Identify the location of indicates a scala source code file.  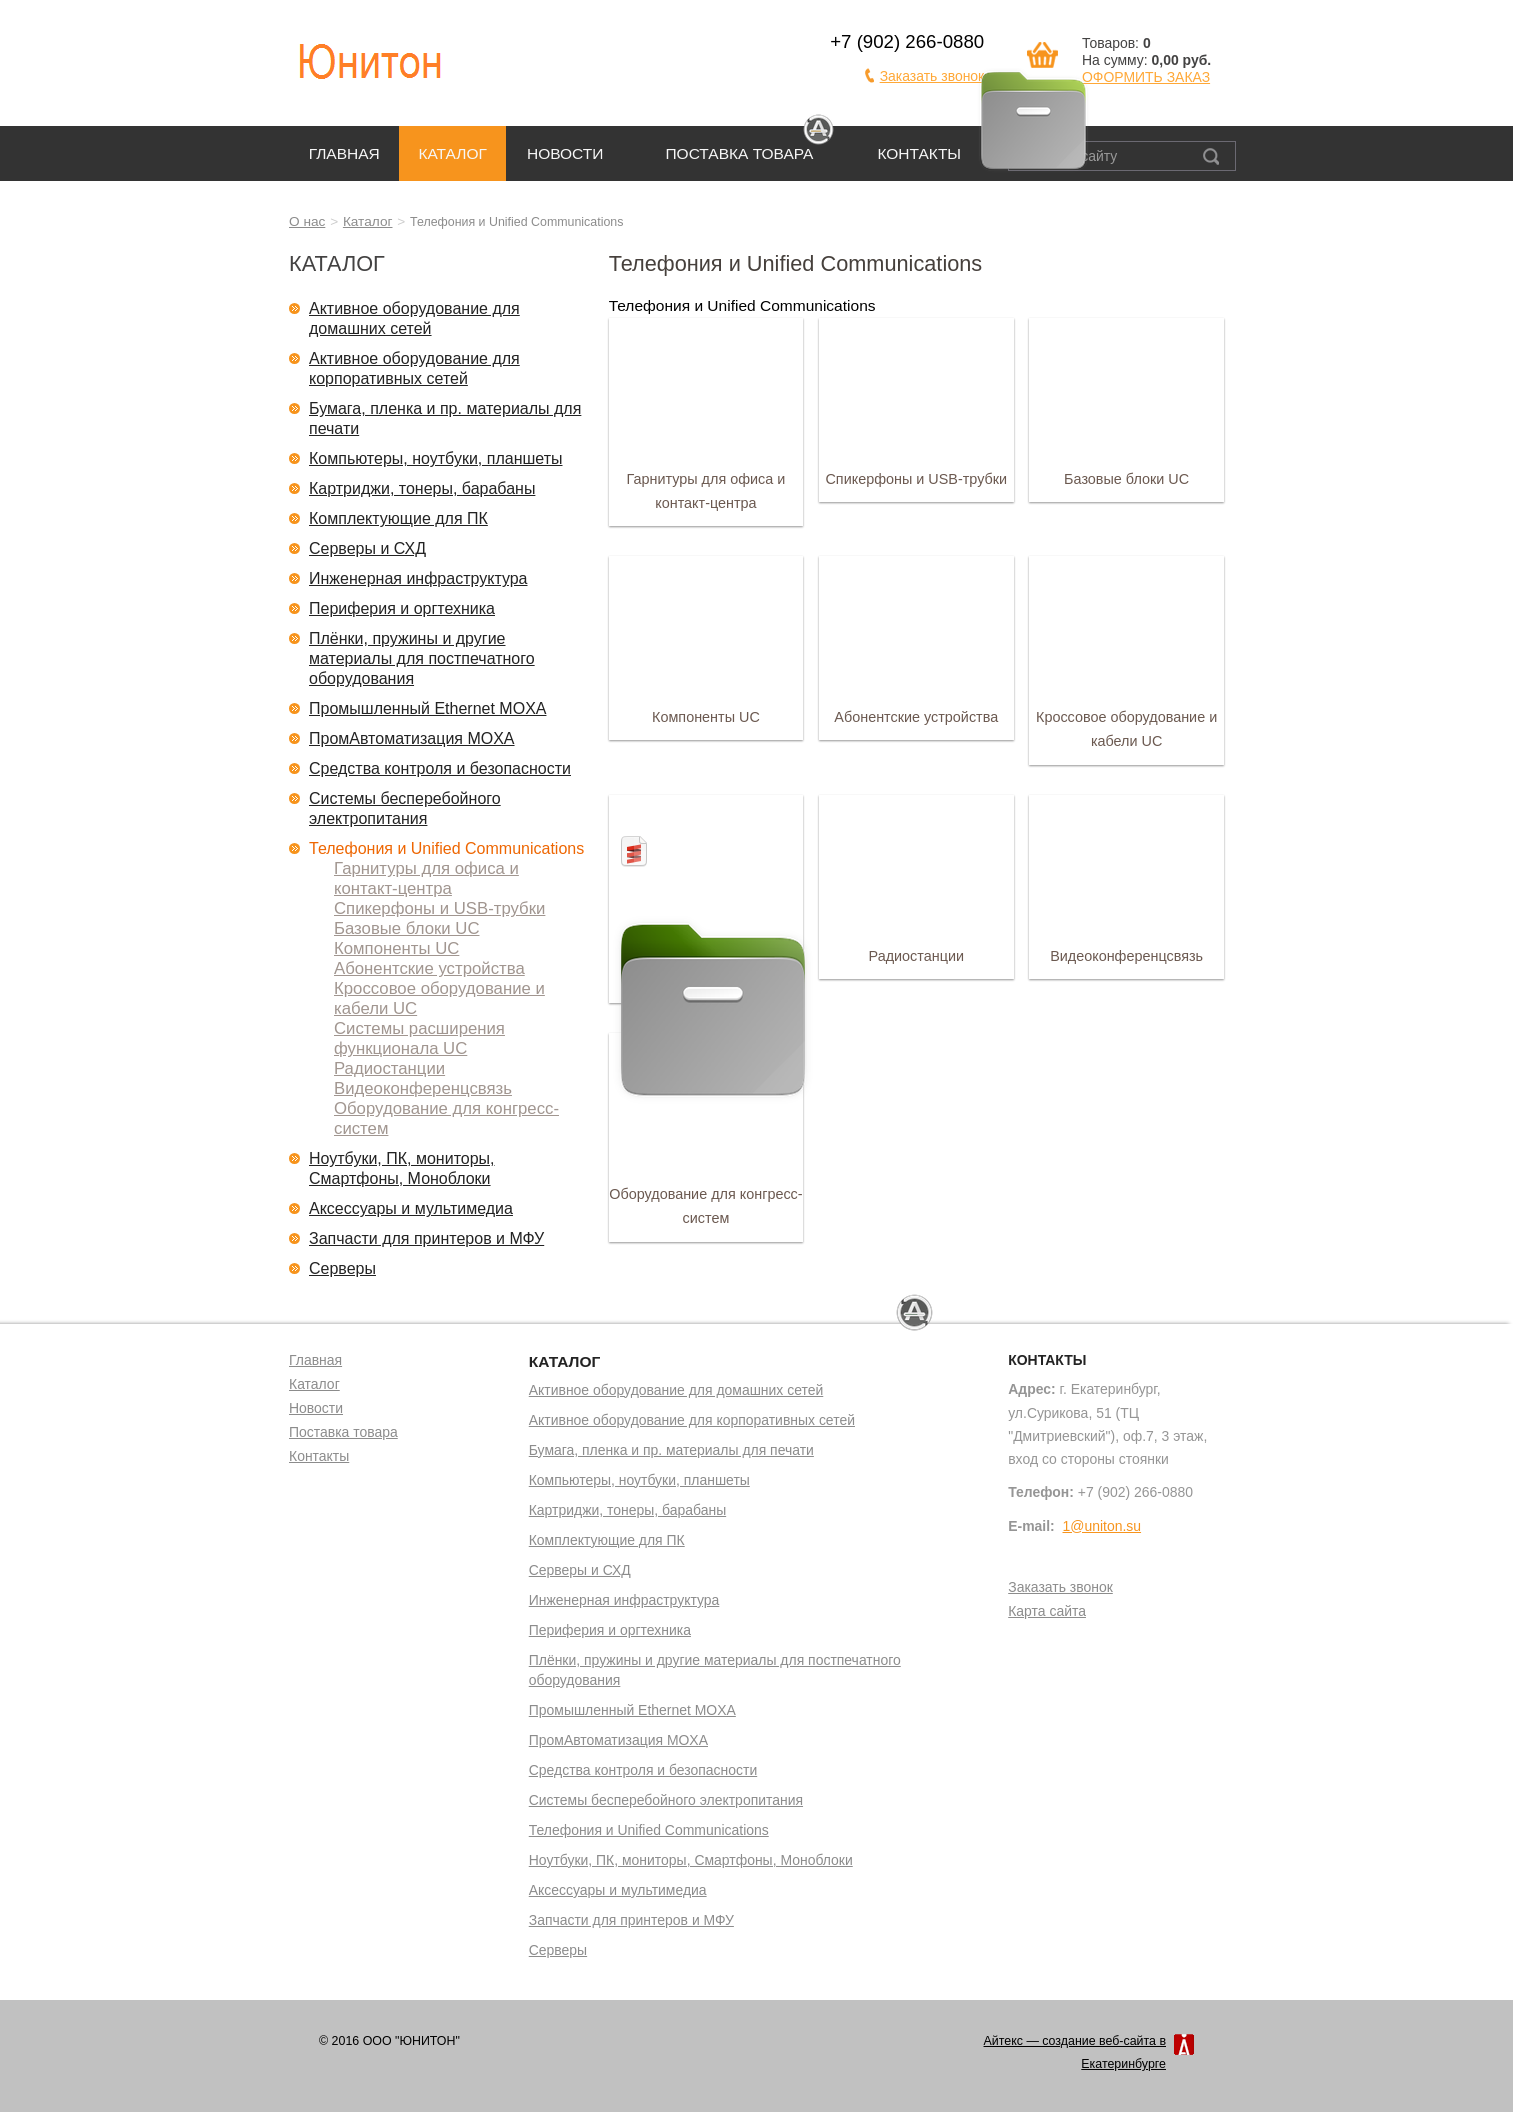
(634, 851).